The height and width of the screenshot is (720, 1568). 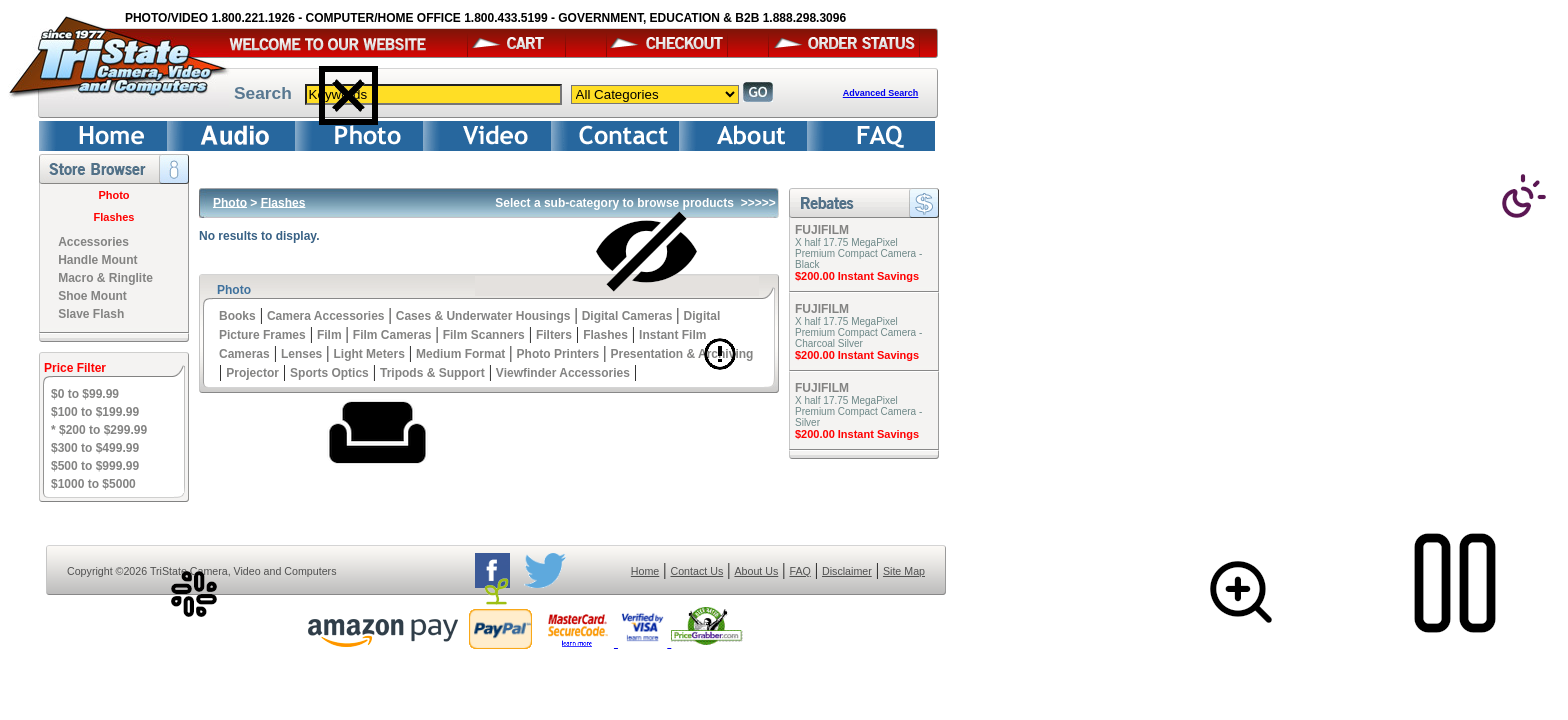 I want to click on hide password or sensitive content, so click(x=646, y=251).